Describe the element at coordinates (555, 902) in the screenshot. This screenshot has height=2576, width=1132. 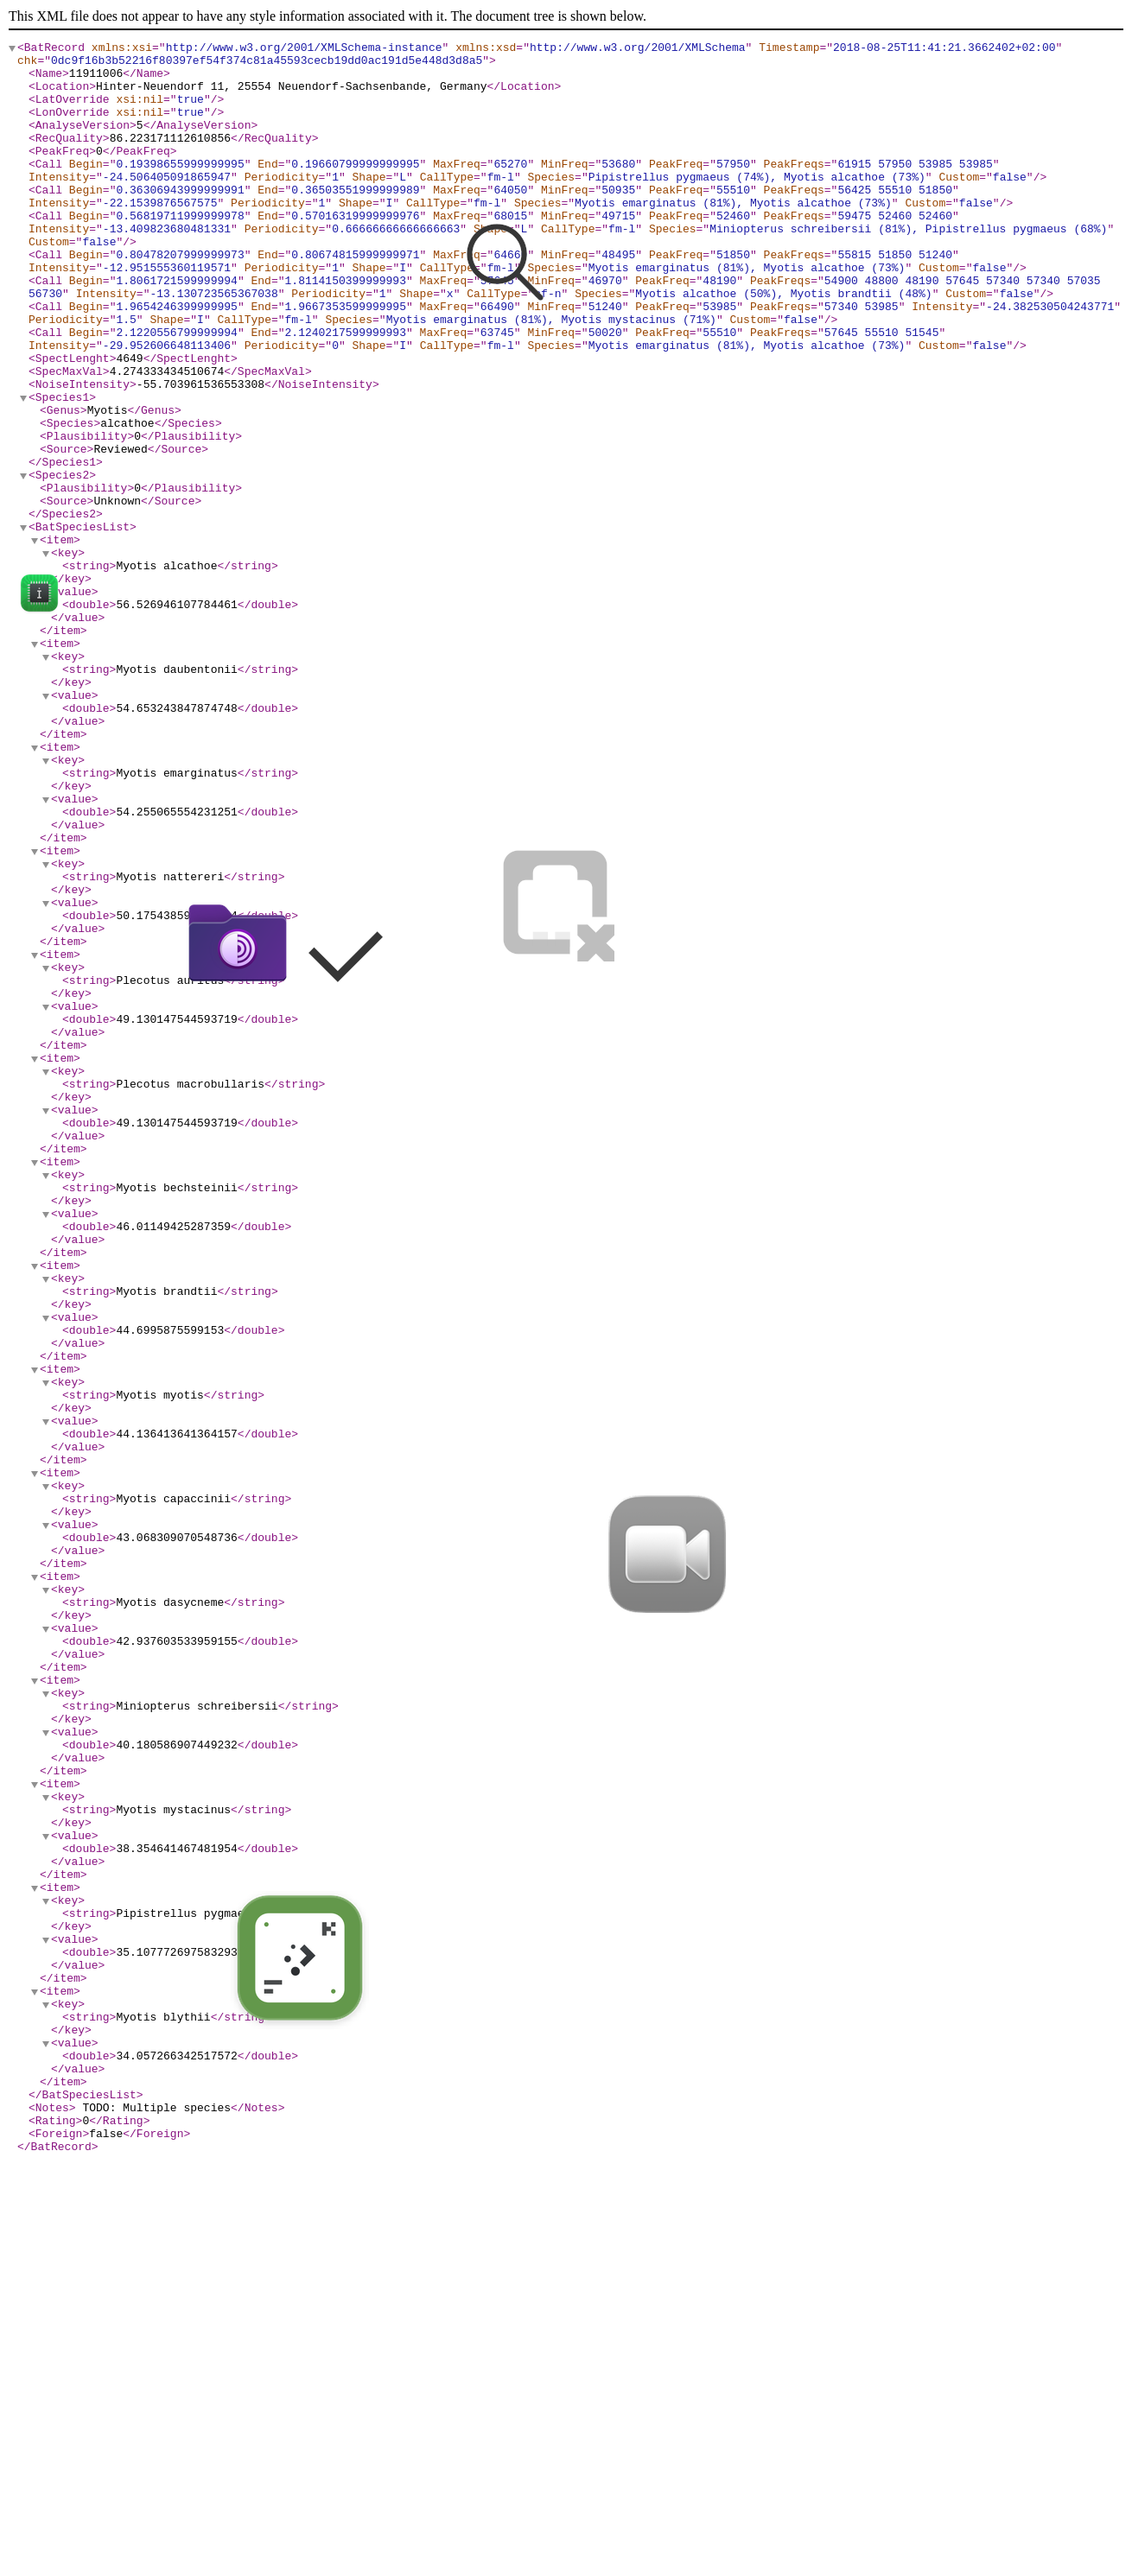
I see `indicates wired network connection is disconnected` at that location.